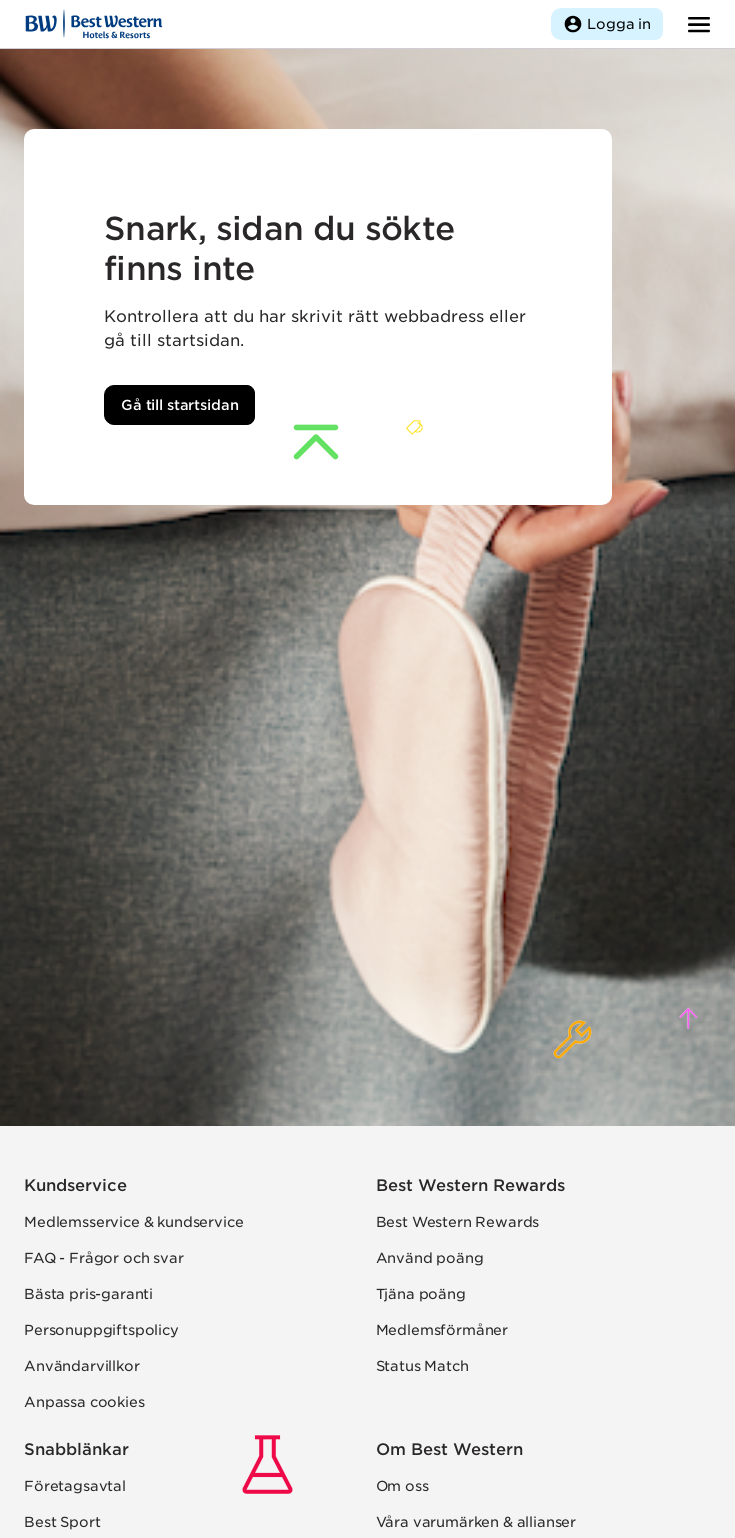 Image resolution: width=735 pixels, height=1538 pixels. I want to click on view or edit object properties, so click(572, 1039).